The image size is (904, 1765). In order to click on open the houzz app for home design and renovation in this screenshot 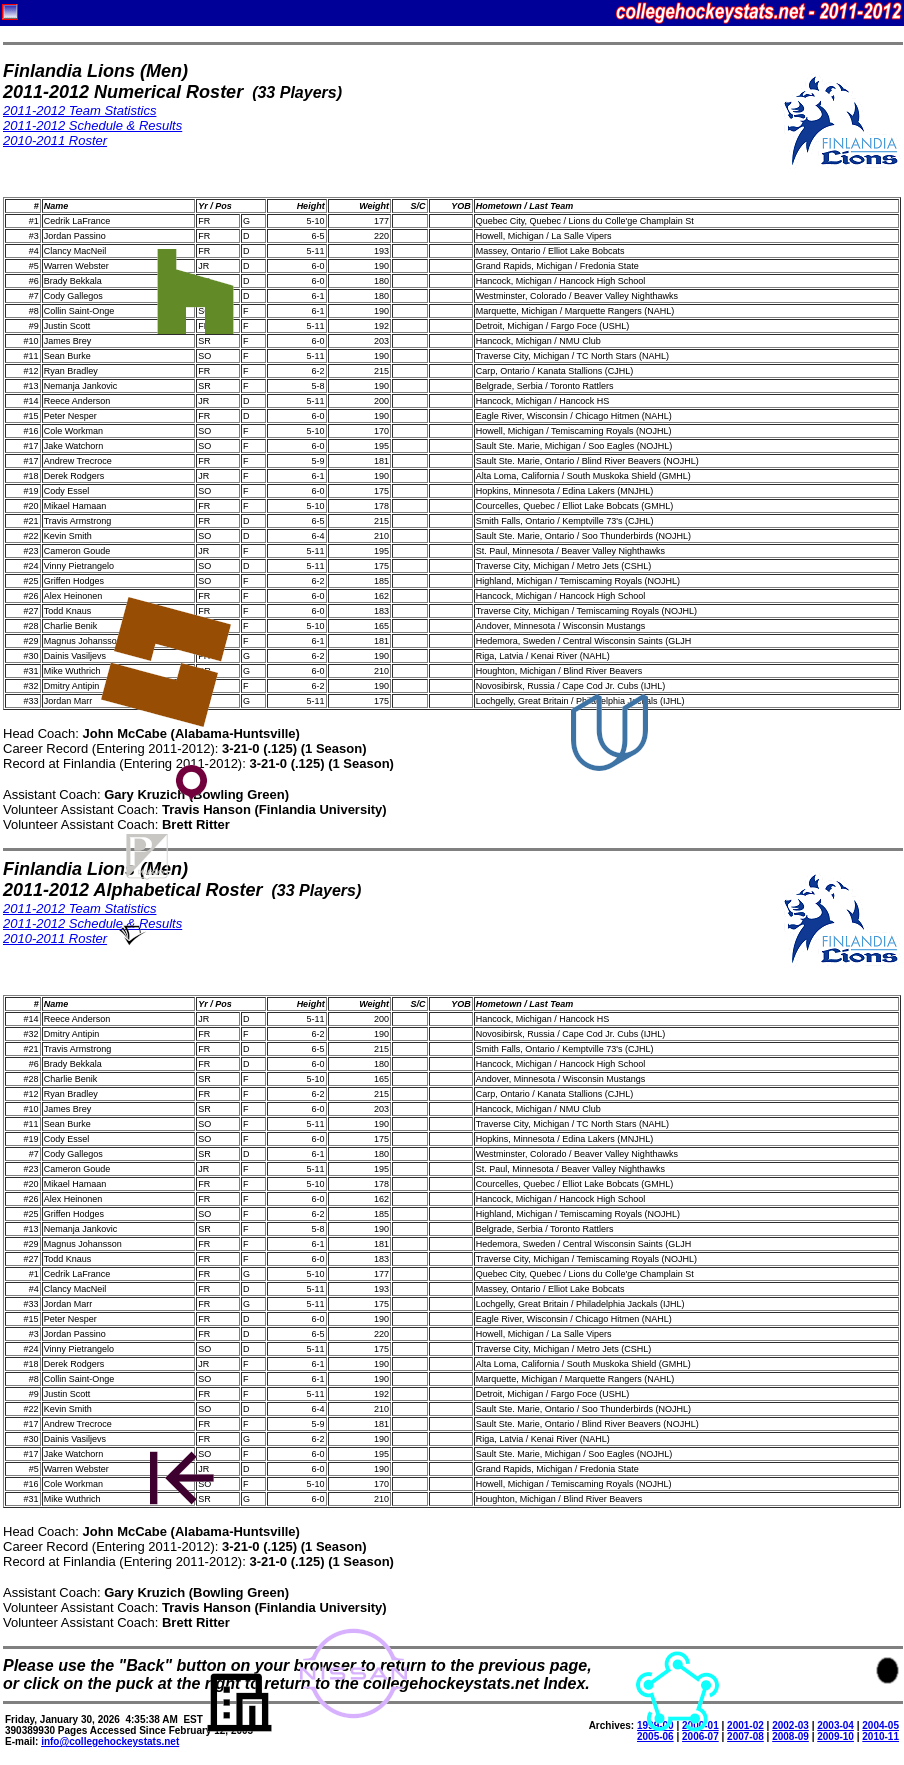, I will do `click(195, 291)`.